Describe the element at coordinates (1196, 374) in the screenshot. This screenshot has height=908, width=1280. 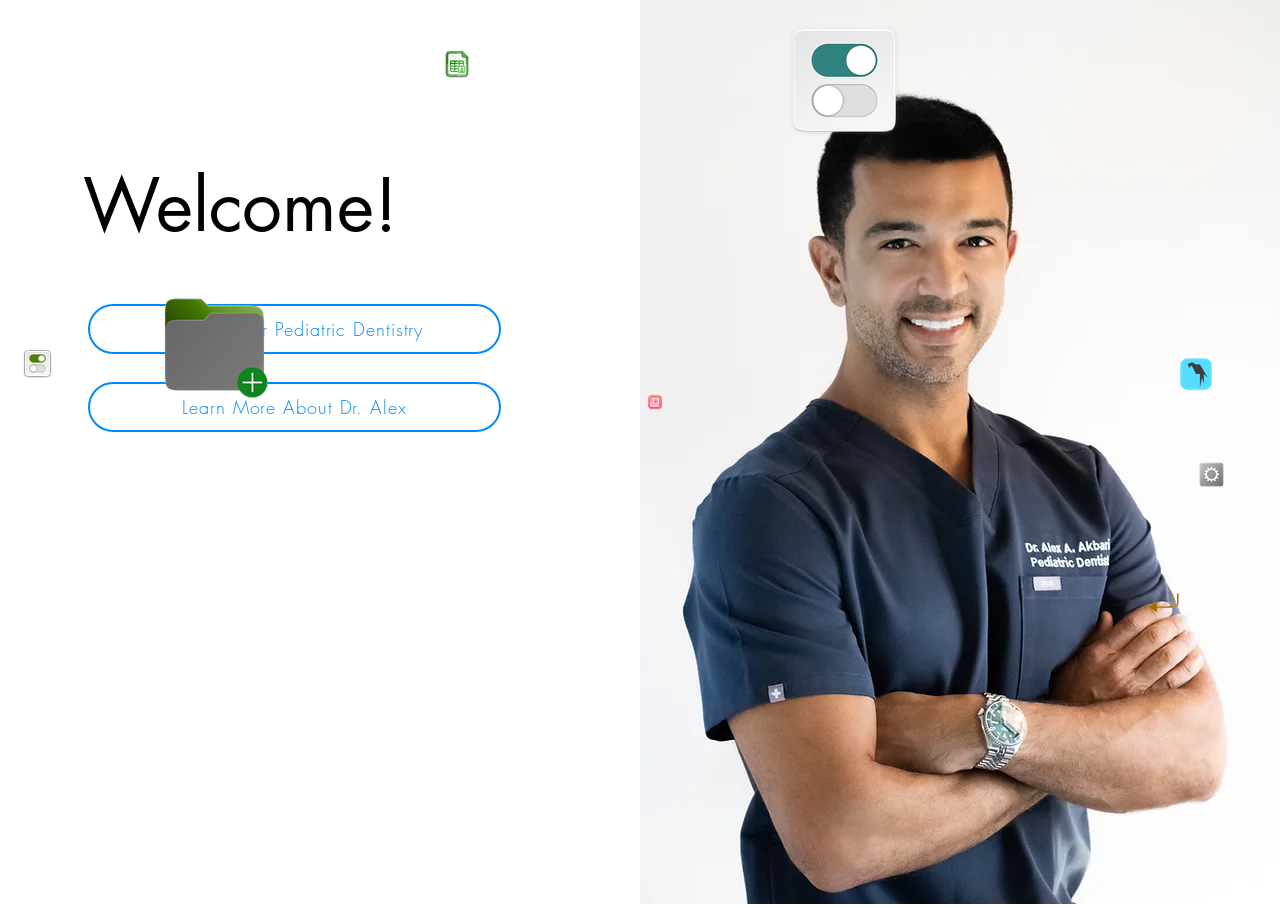
I see `launch the Parrot OS application` at that location.